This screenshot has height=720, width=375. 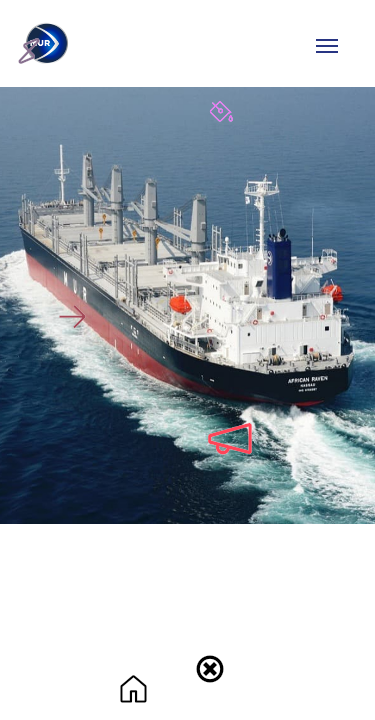 I want to click on make an announcement or broadcast, so click(x=229, y=438).